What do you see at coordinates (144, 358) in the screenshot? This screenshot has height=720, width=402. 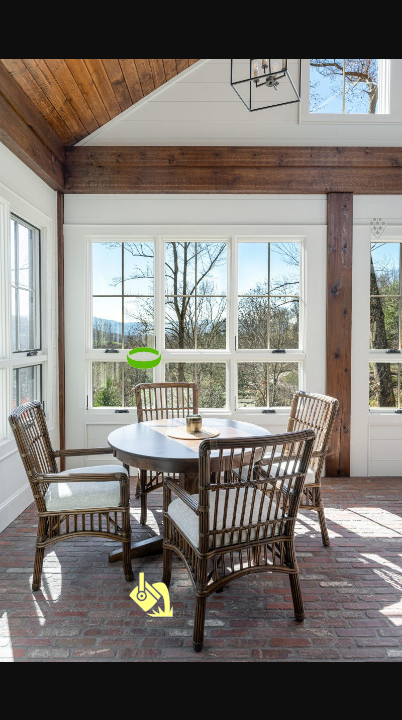 I see `equip a ring item to your character` at bounding box center [144, 358].